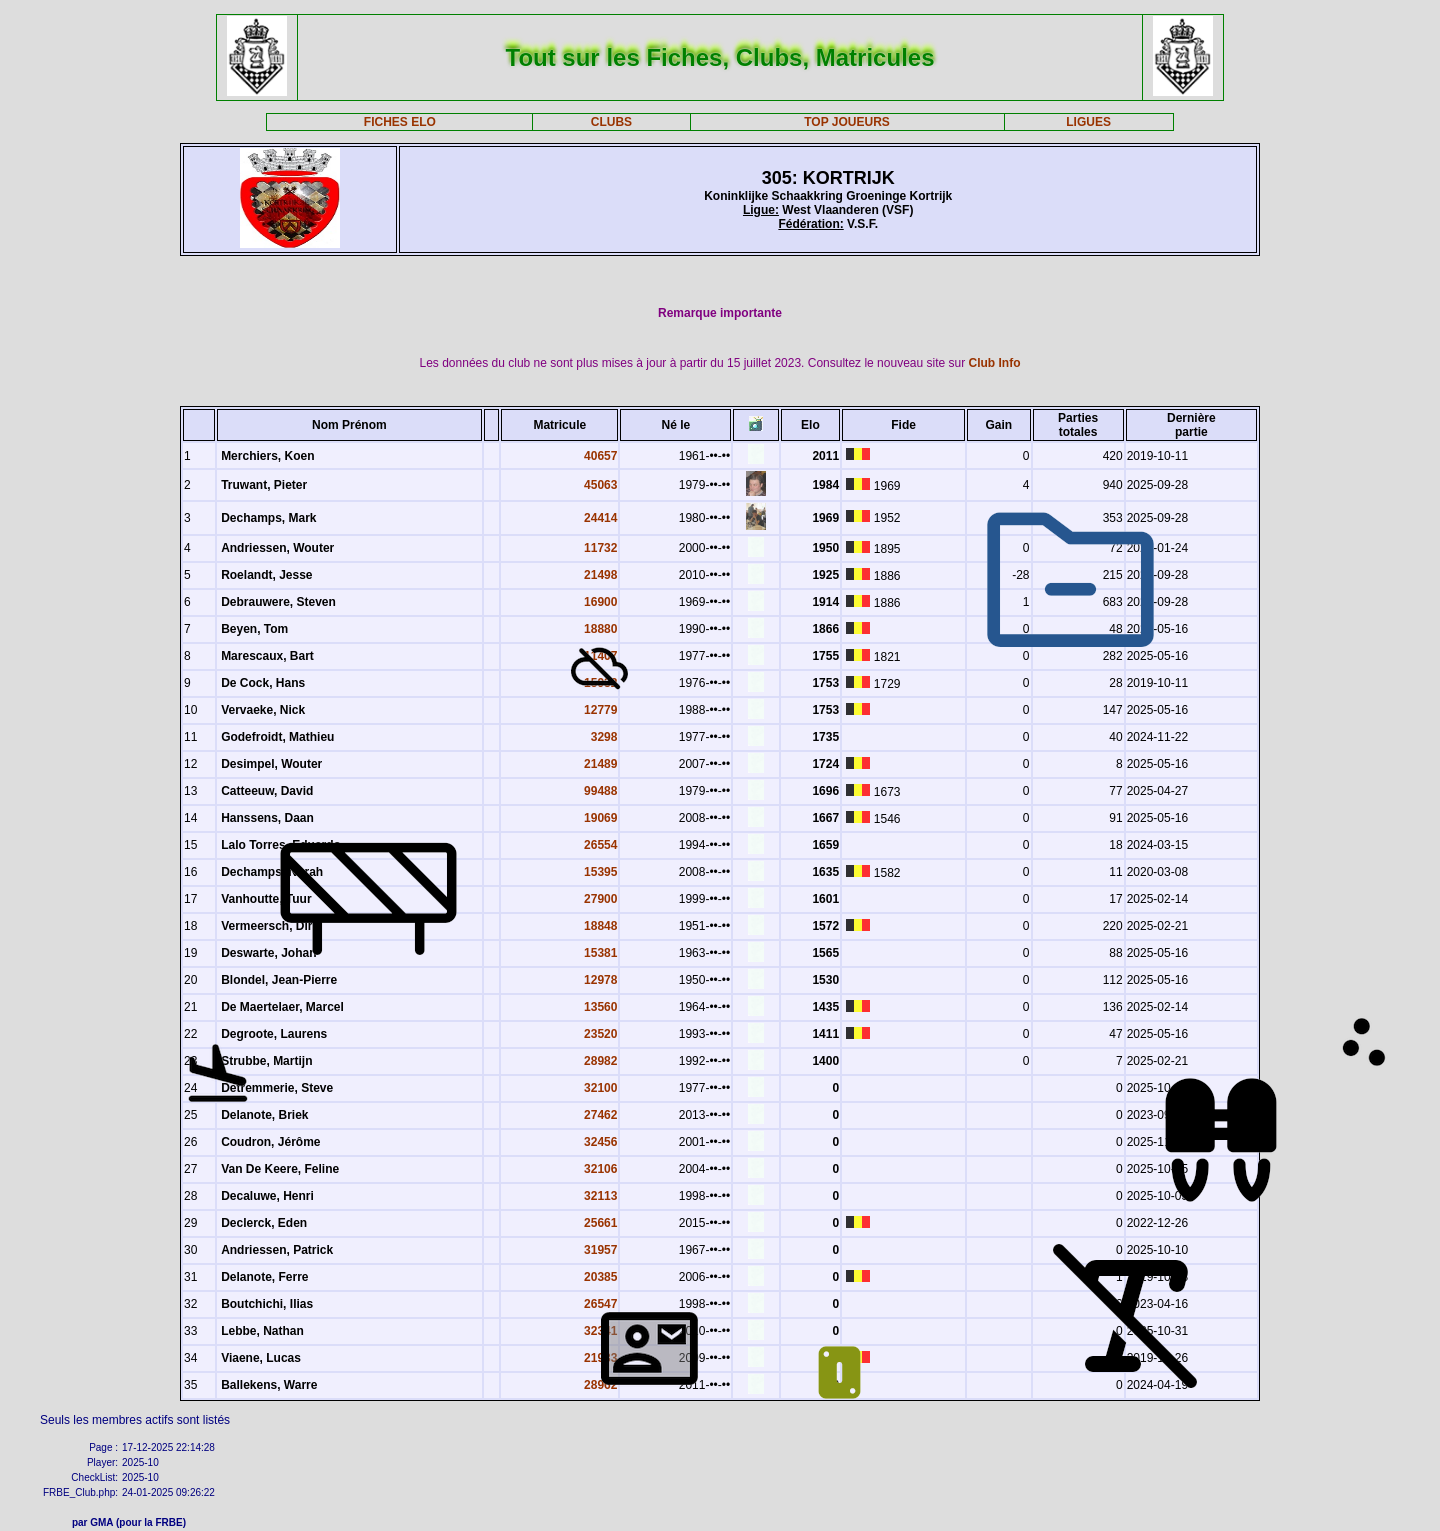 The width and height of the screenshot is (1440, 1531). Describe the element at coordinates (839, 1372) in the screenshot. I see `ace of clubs playing card` at that location.